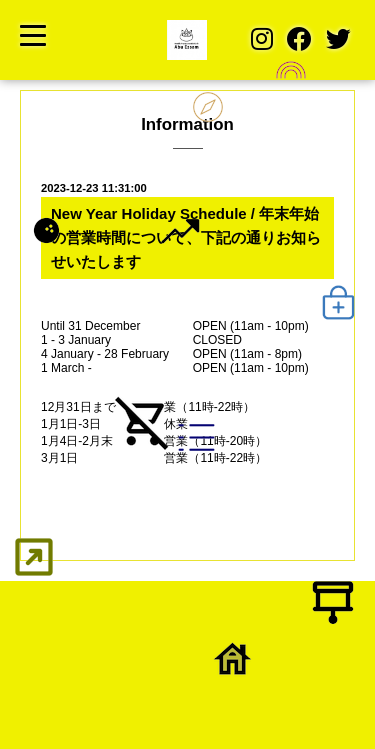  What do you see at coordinates (338, 302) in the screenshot?
I see `add item to shopping bag` at bounding box center [338, 302].